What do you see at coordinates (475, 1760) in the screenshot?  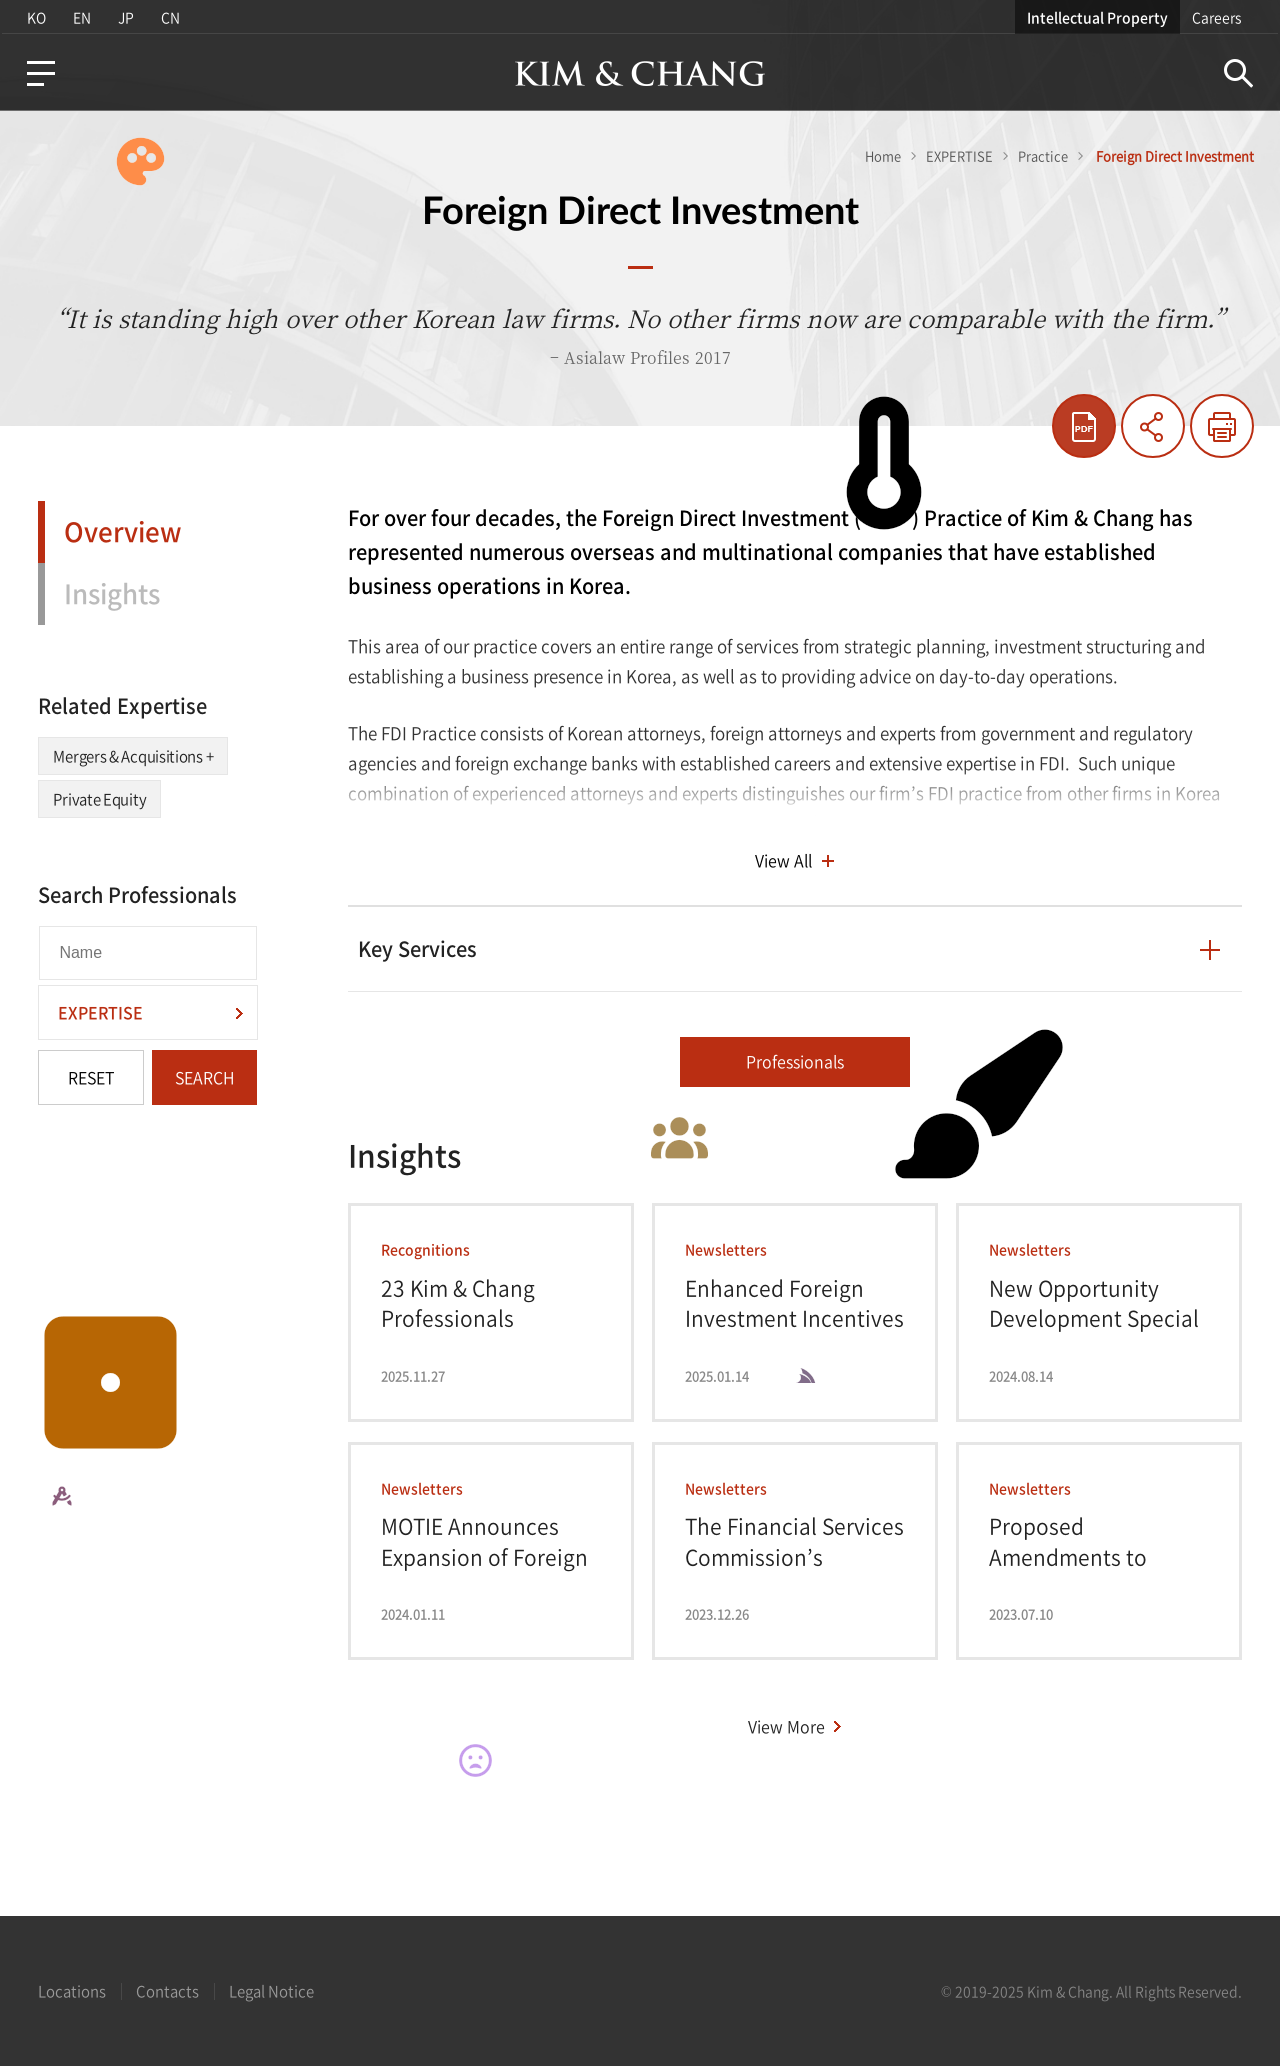 I see `indicates a negative reaction or dissatisfied feedback` at bounding box center [475, 1760].